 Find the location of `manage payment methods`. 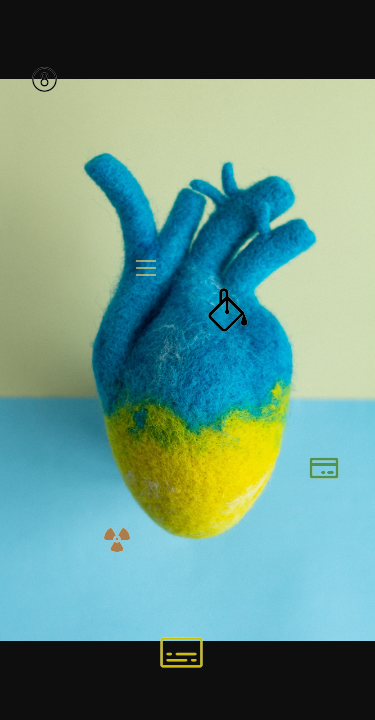

manage payment methods is located at coordinates (324, 468).